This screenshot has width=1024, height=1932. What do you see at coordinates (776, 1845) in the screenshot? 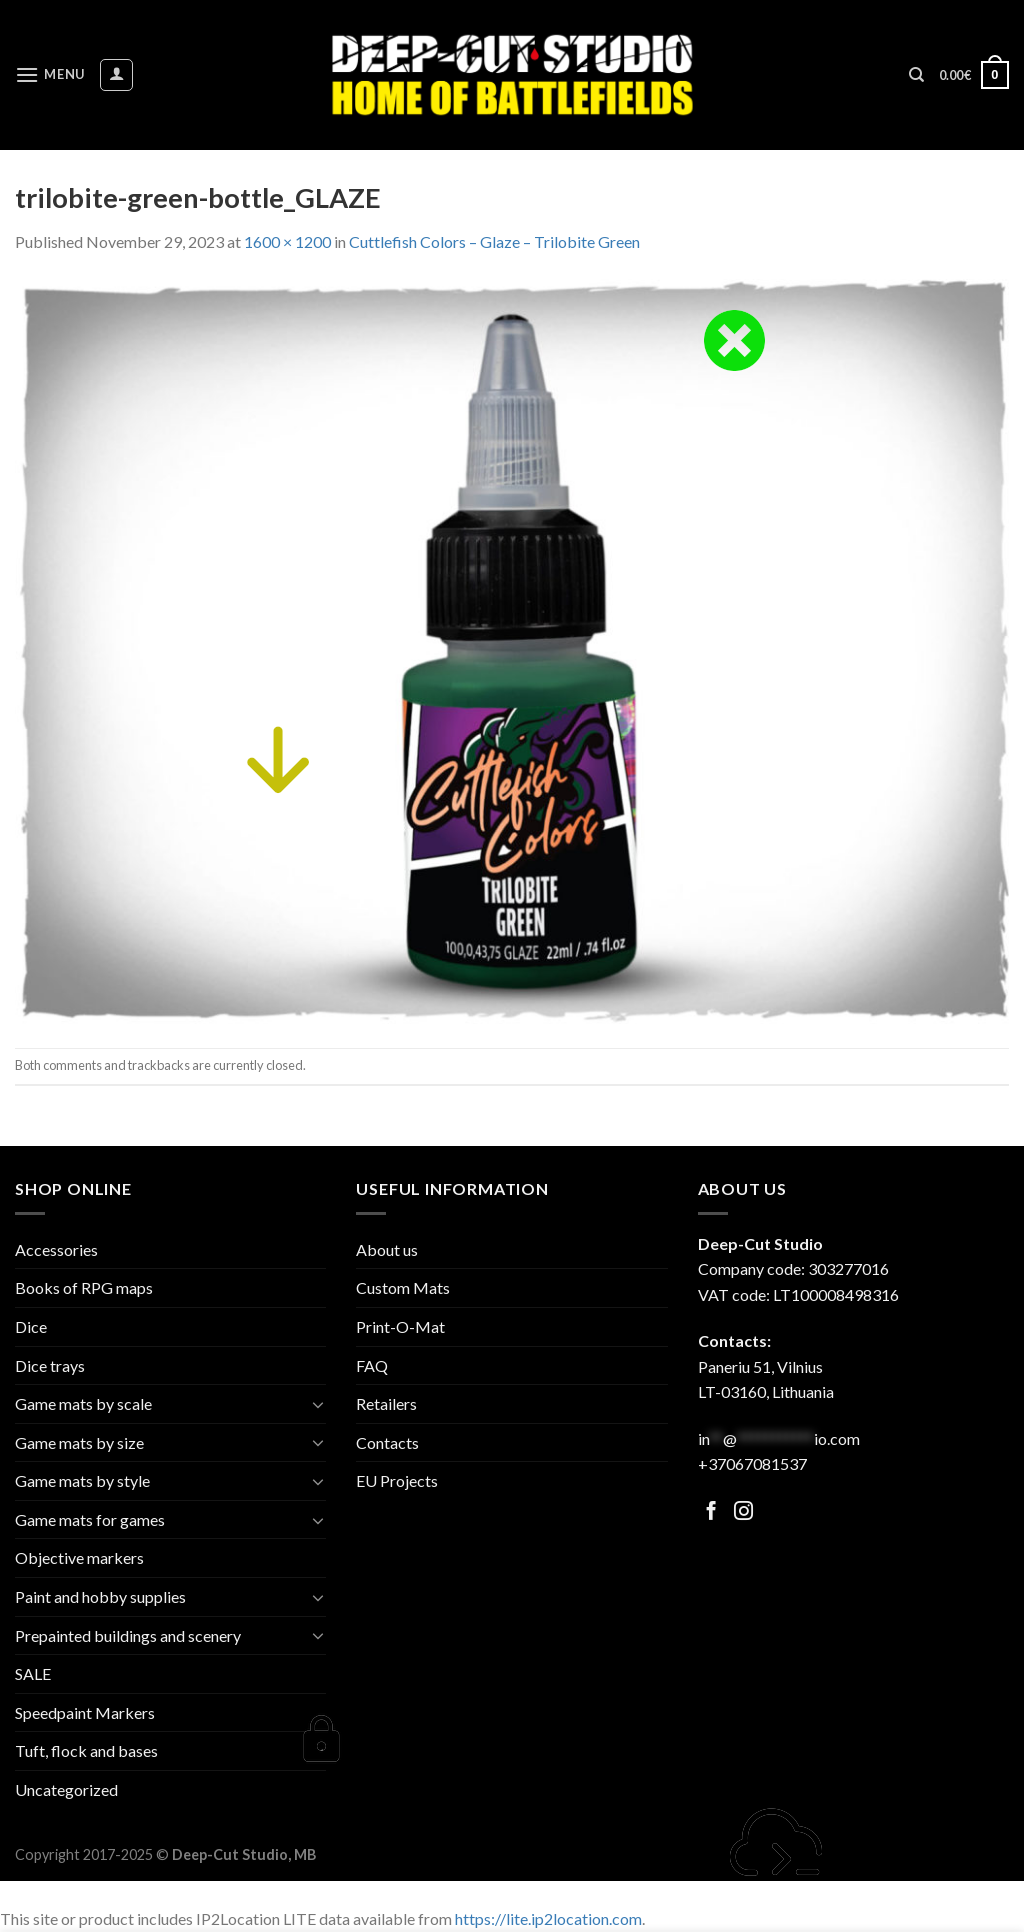
I see `access cloud-based AI agent services` at bounding box center [776, 1845].